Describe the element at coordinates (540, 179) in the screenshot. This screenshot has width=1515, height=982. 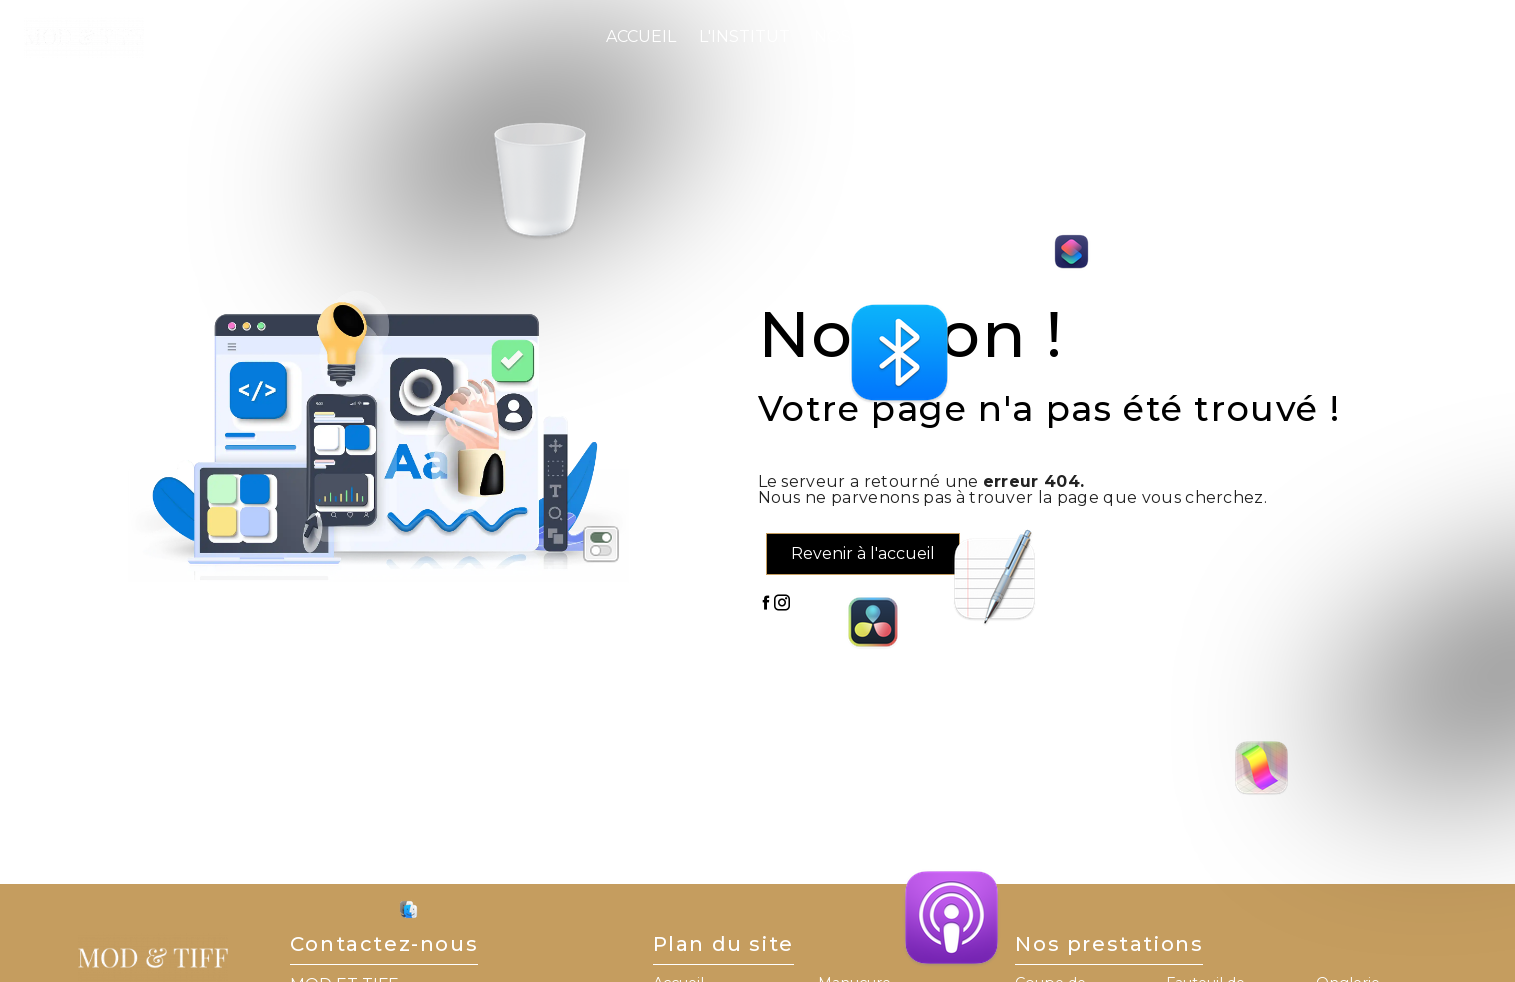
I see `open the trash to view deleted items` at that location.